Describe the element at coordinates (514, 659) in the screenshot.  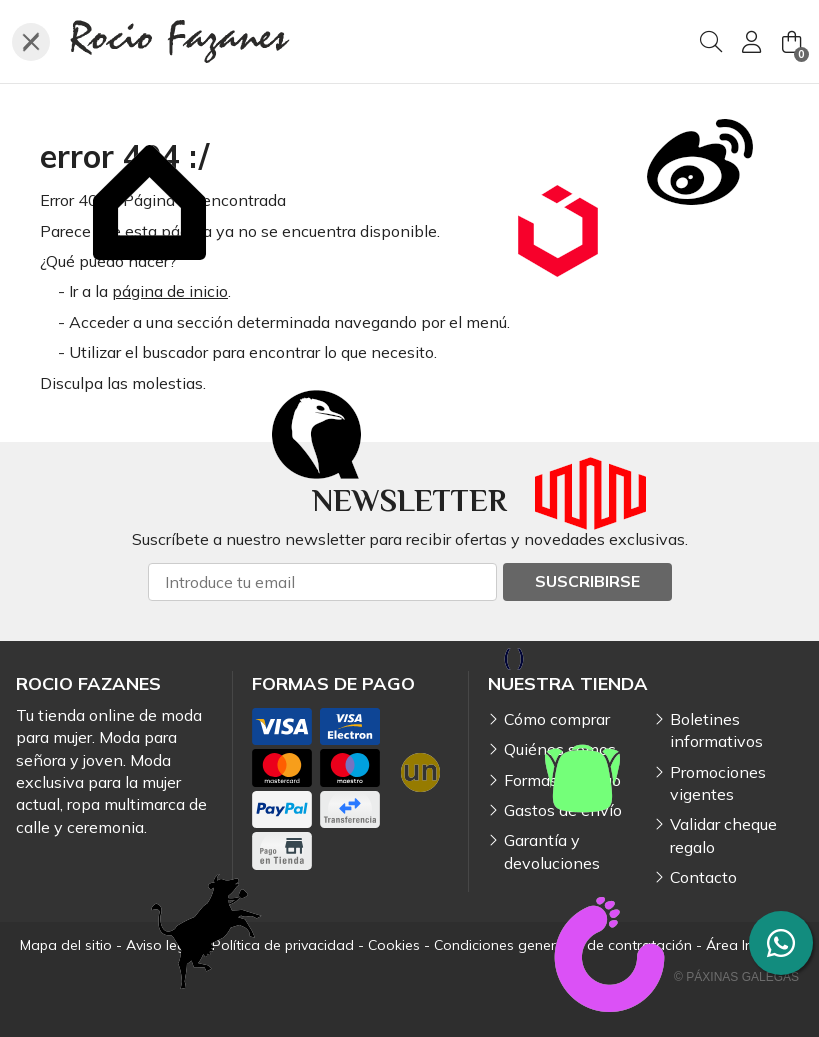
I see `insert parentheses in code editor` at that location.